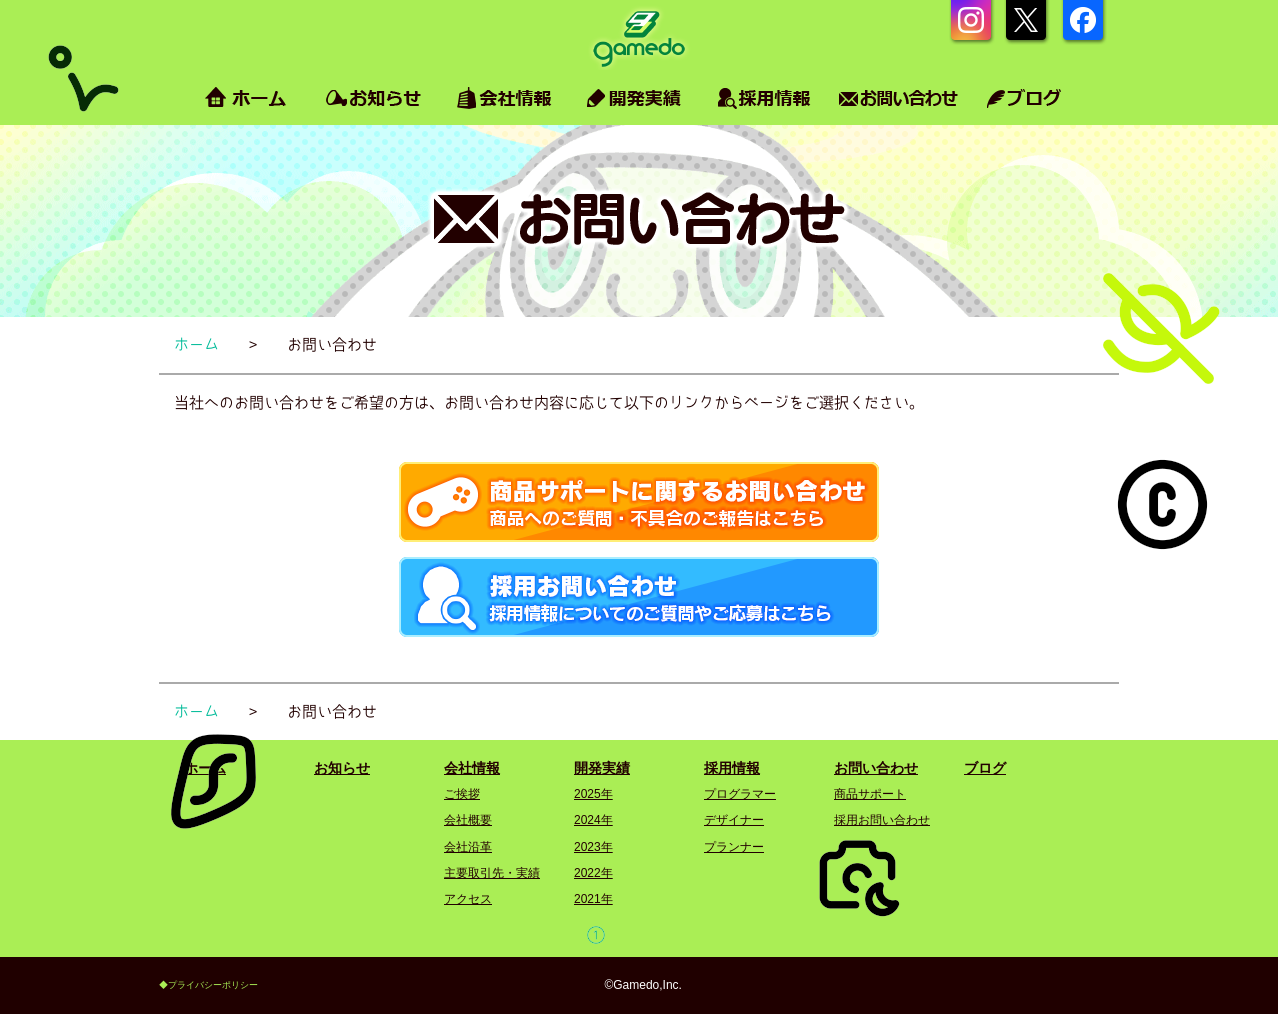 Image resolution: width=1278 pixels, height=1014 pixels. Describe the element at coordinates (213, 781) in the screenshot. I see `open surfshark vpn app` at that location.